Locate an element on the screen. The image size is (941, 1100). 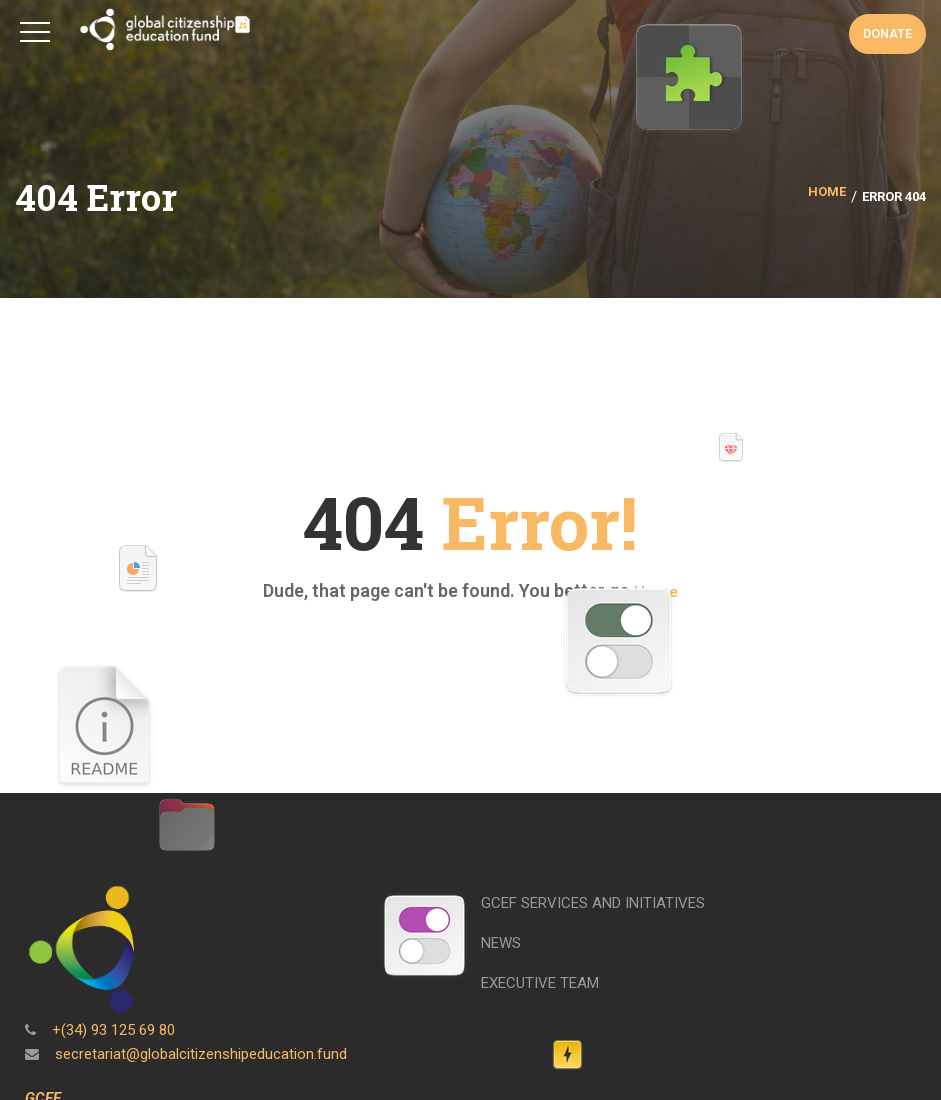
open readme documentation file is located at coordinates (104, 726).